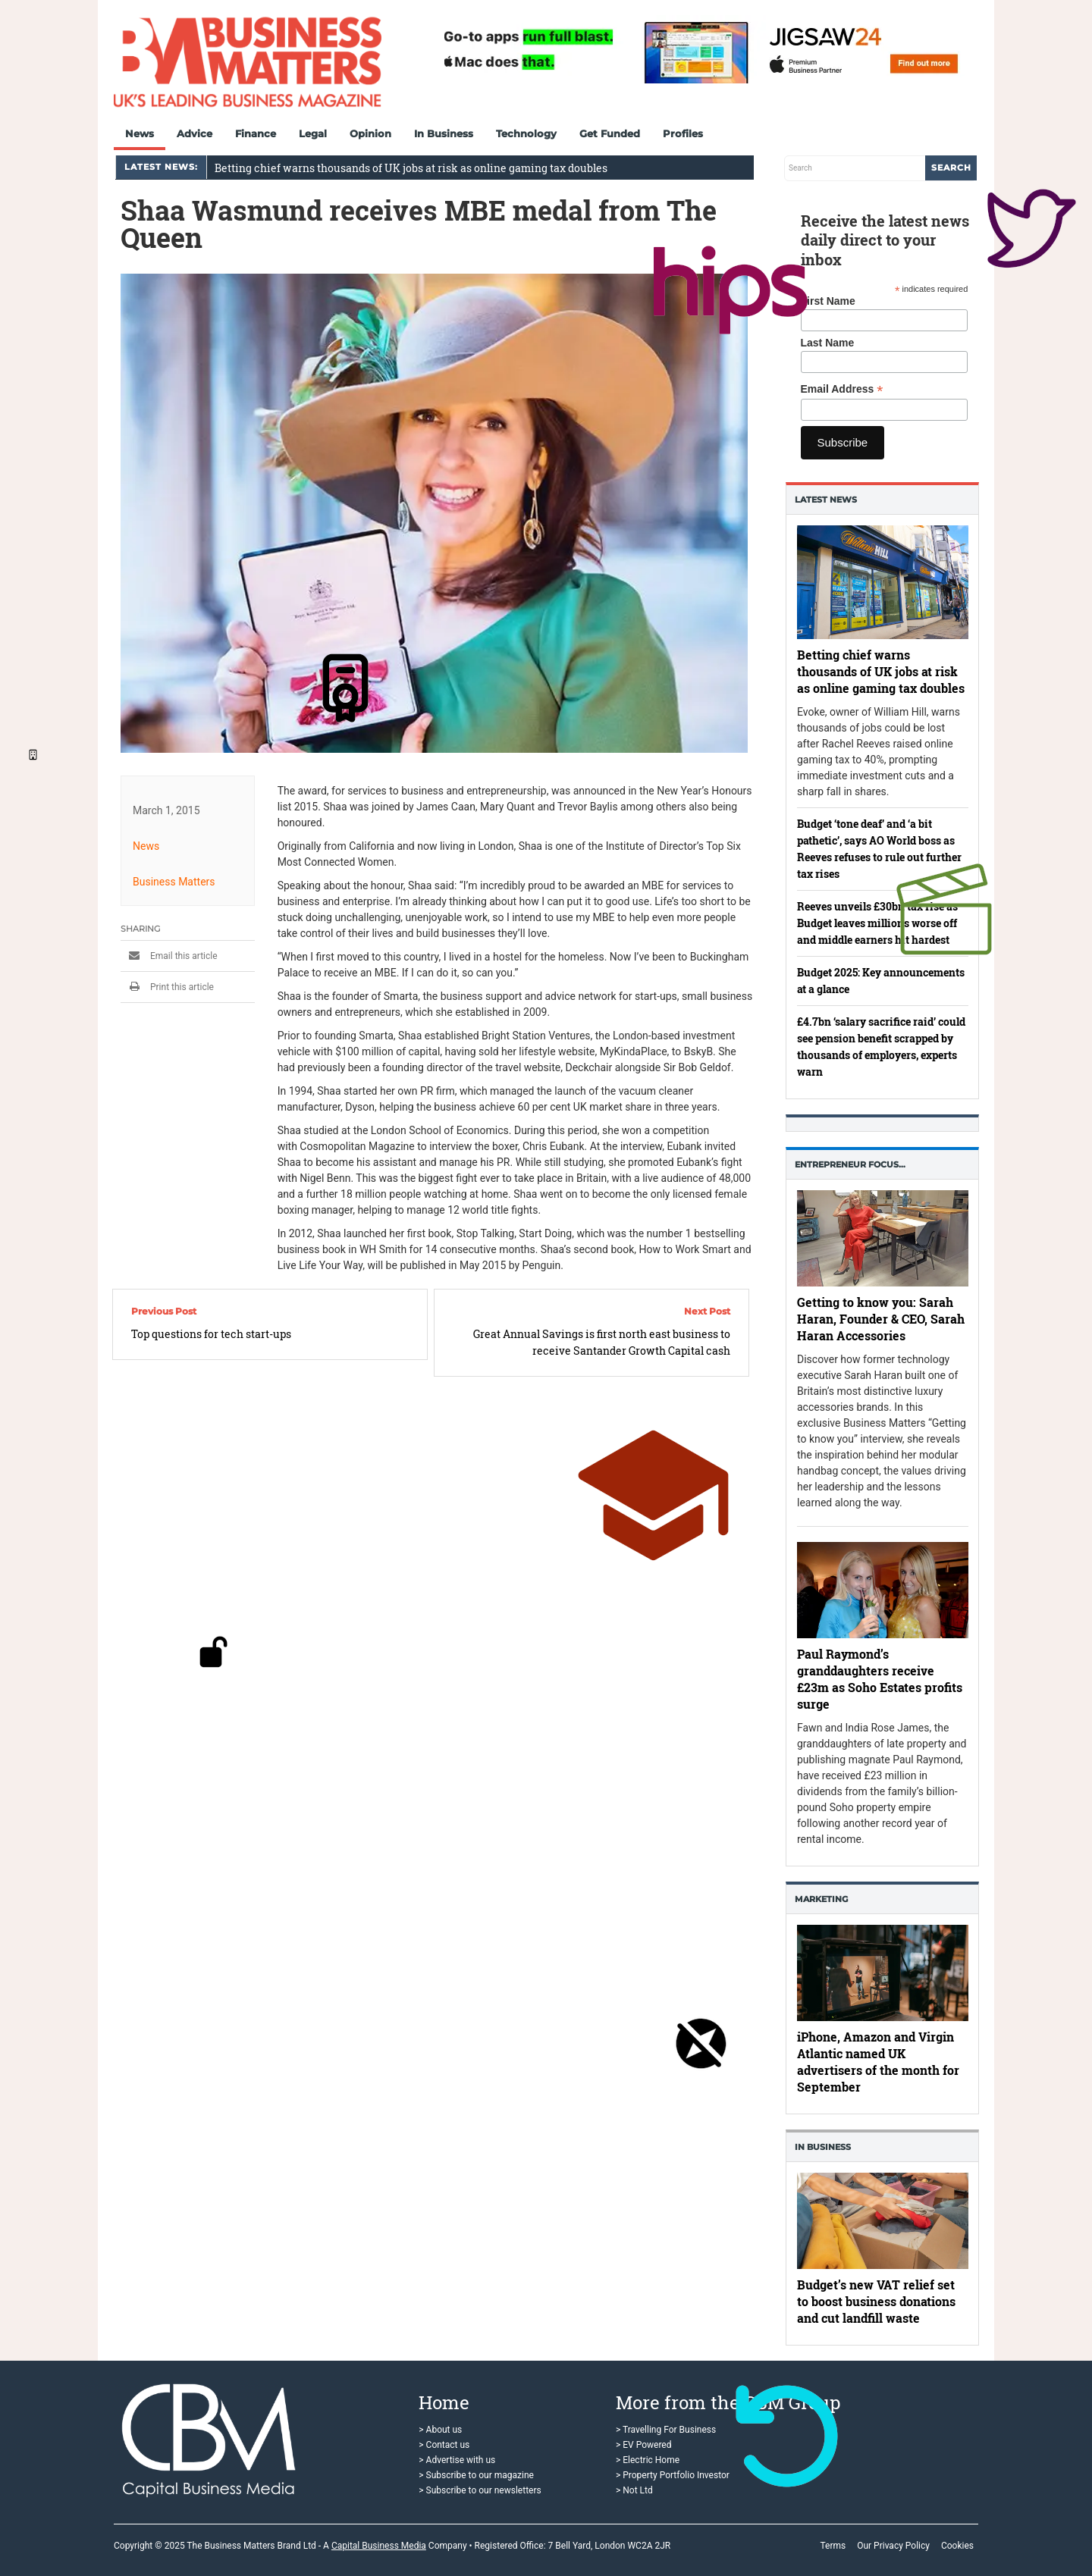 Image resolution: width=1092 pixels, height=2576 pixels. I want to click on access video or movie content, so click(946, 913).